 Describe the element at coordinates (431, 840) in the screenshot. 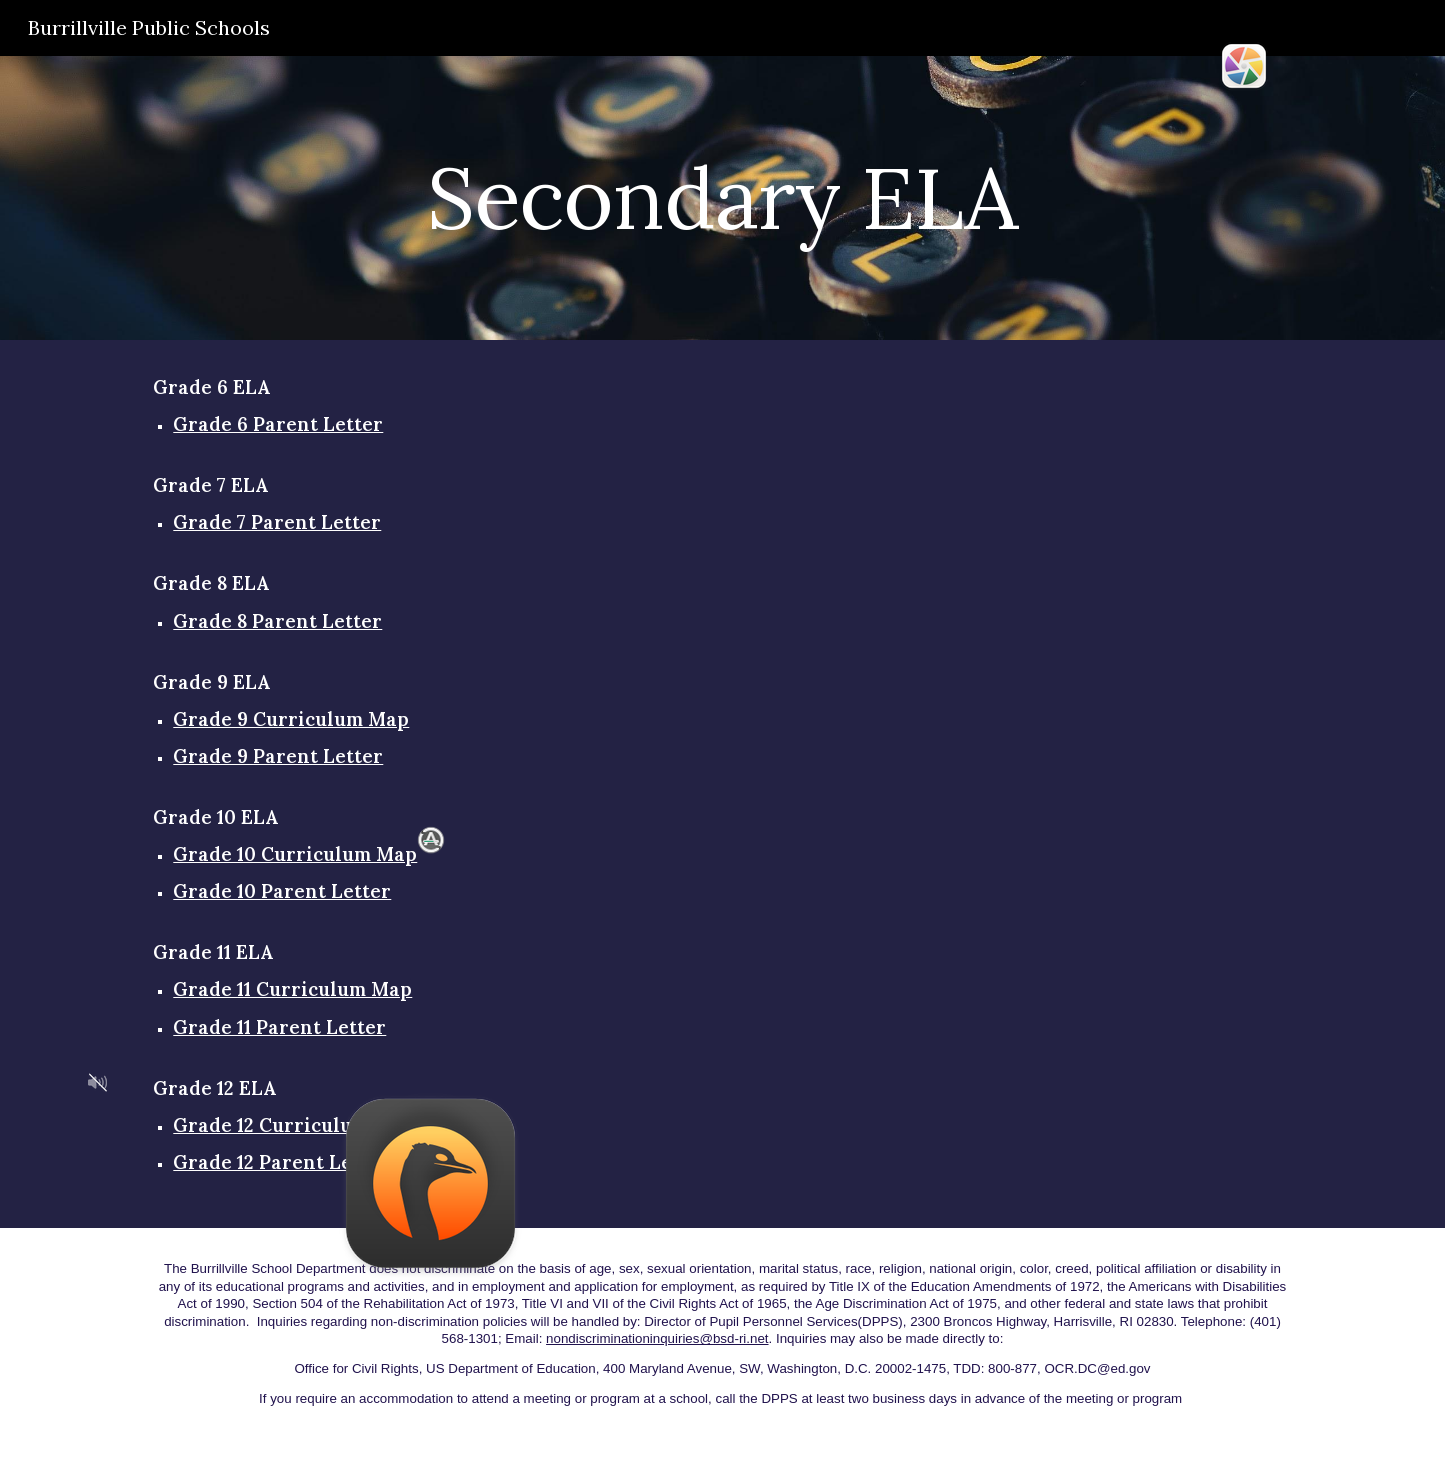

I see `check for available software updates` at that location.